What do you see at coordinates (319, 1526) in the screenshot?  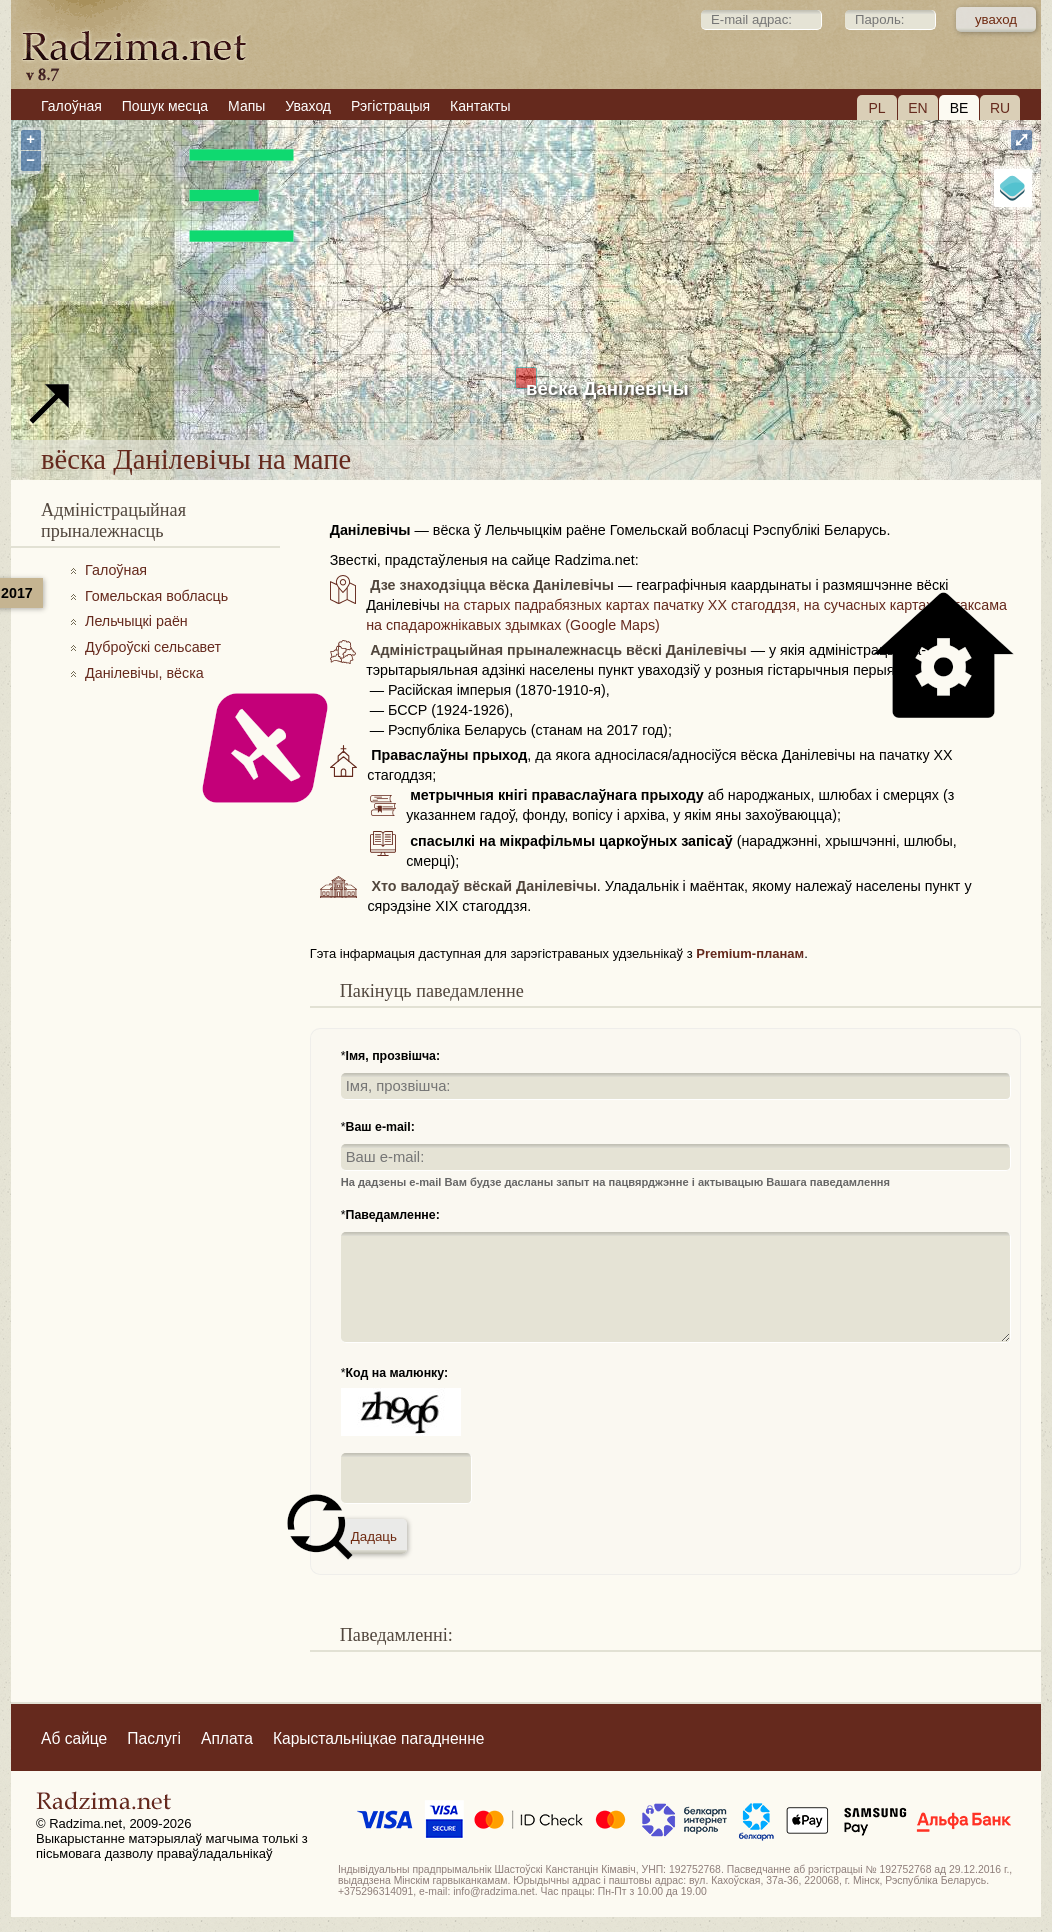 I see `find and replace text in a document` at bounding box center [319, 1526].